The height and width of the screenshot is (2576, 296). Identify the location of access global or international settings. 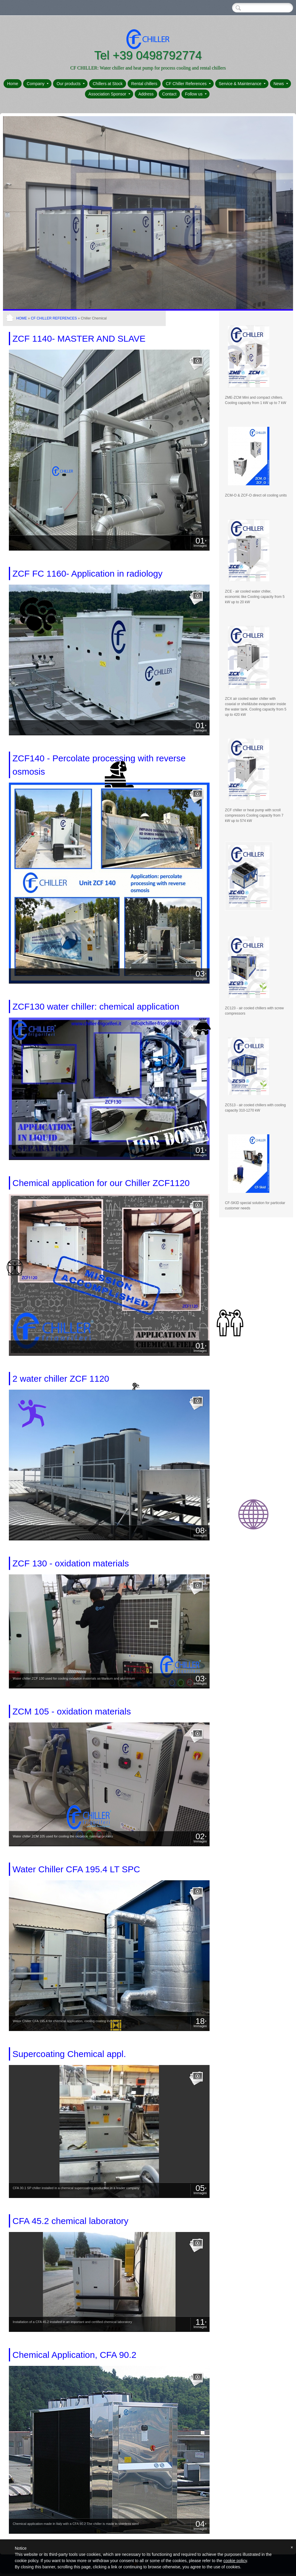
(253, 1514).